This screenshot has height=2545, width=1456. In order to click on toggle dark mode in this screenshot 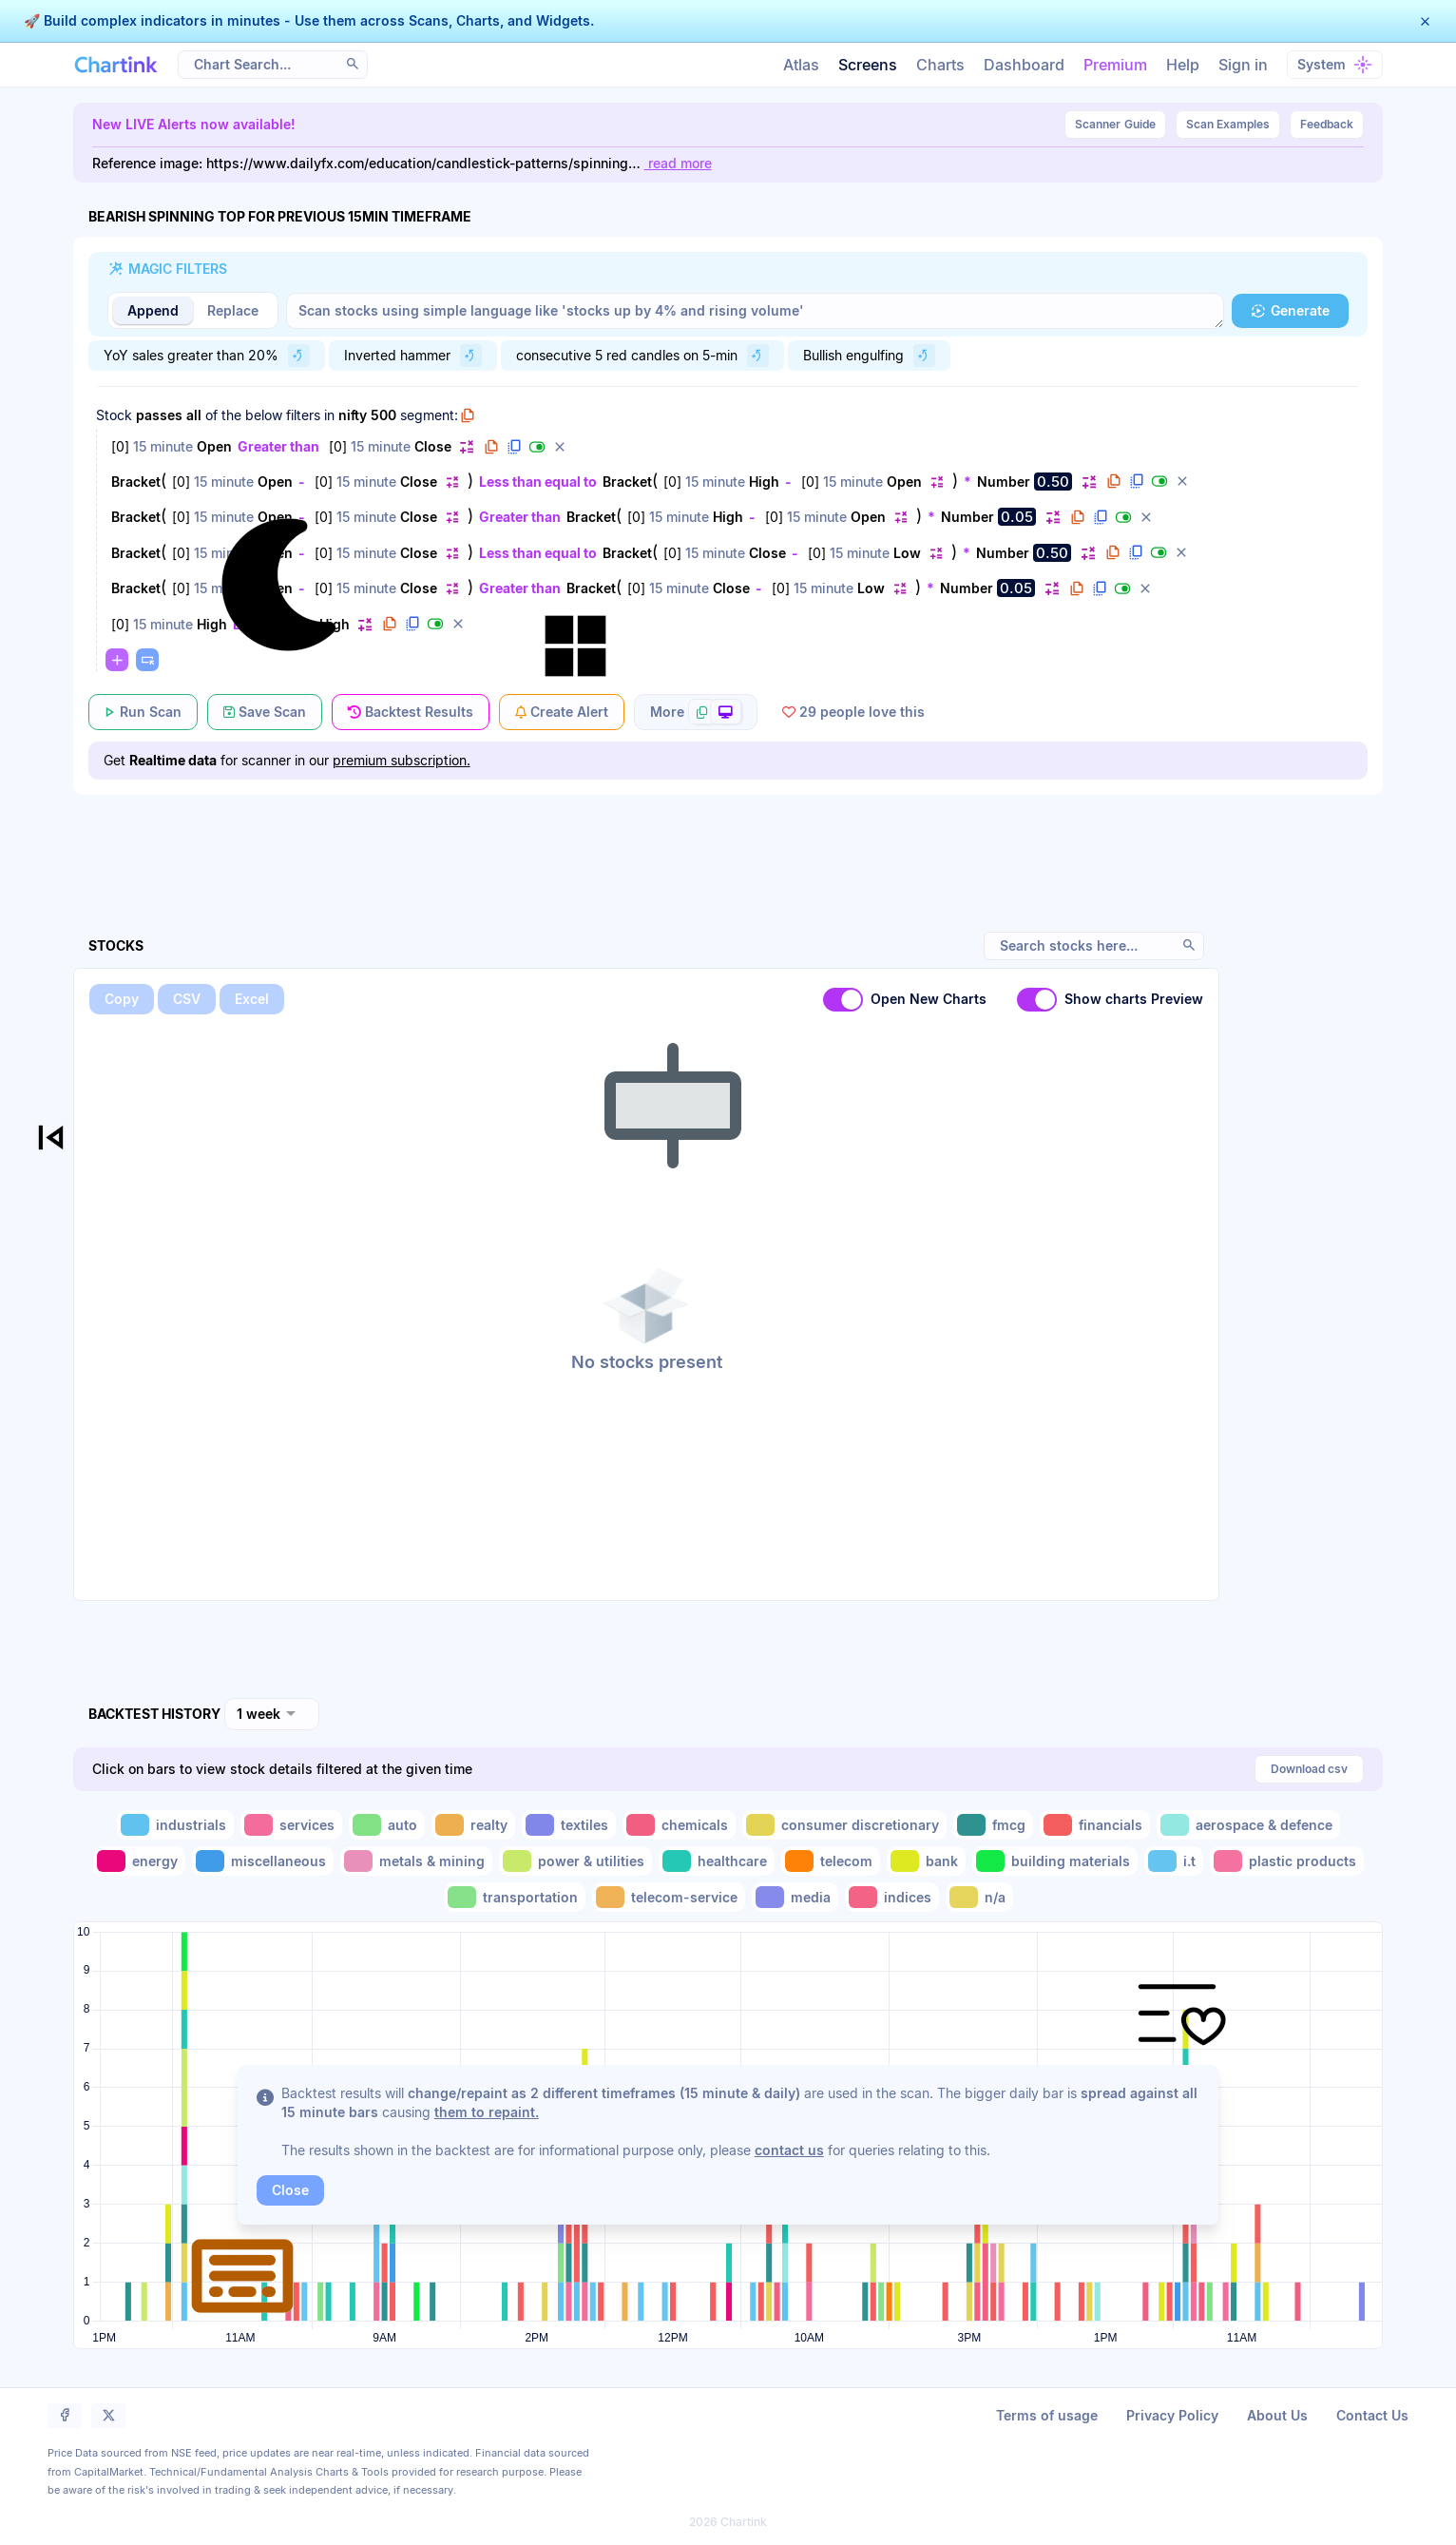, I will do `click(288, 585)`.